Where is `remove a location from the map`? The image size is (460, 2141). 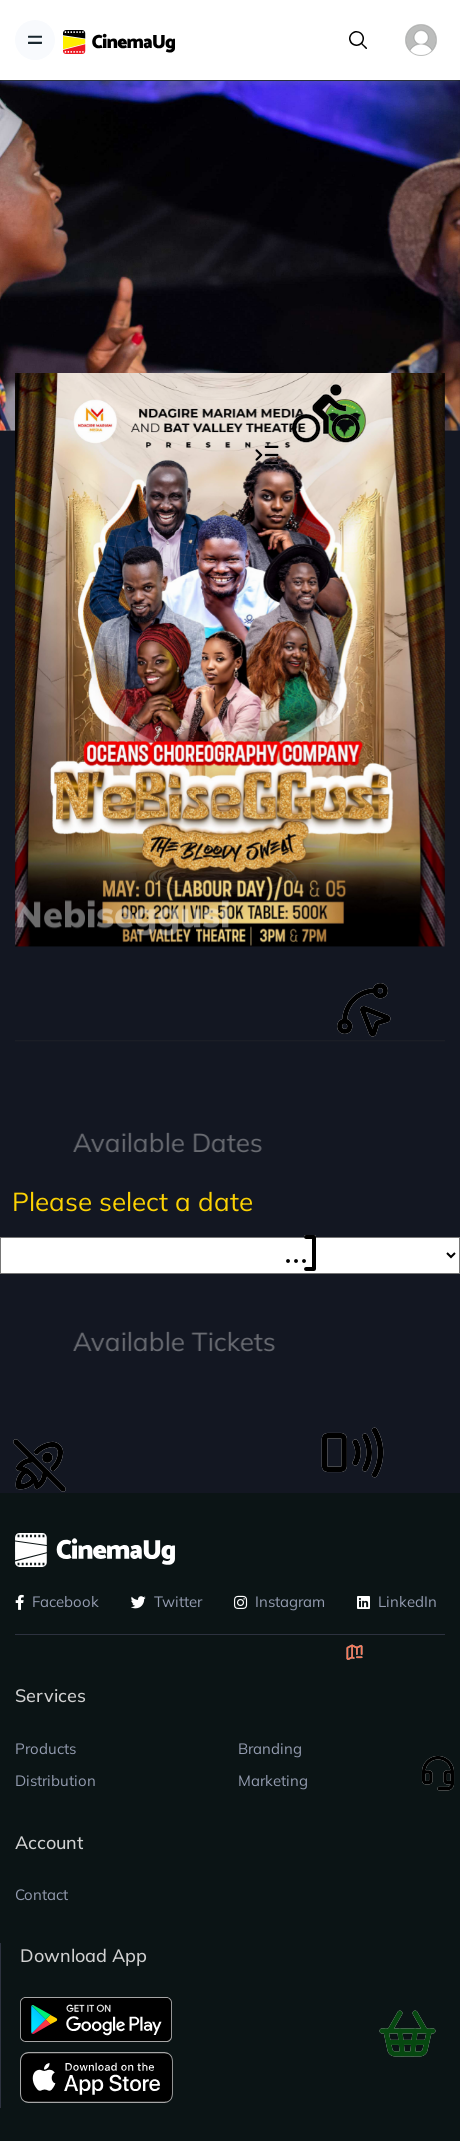 remove a location from the map is located at coordinates (354, 1652).